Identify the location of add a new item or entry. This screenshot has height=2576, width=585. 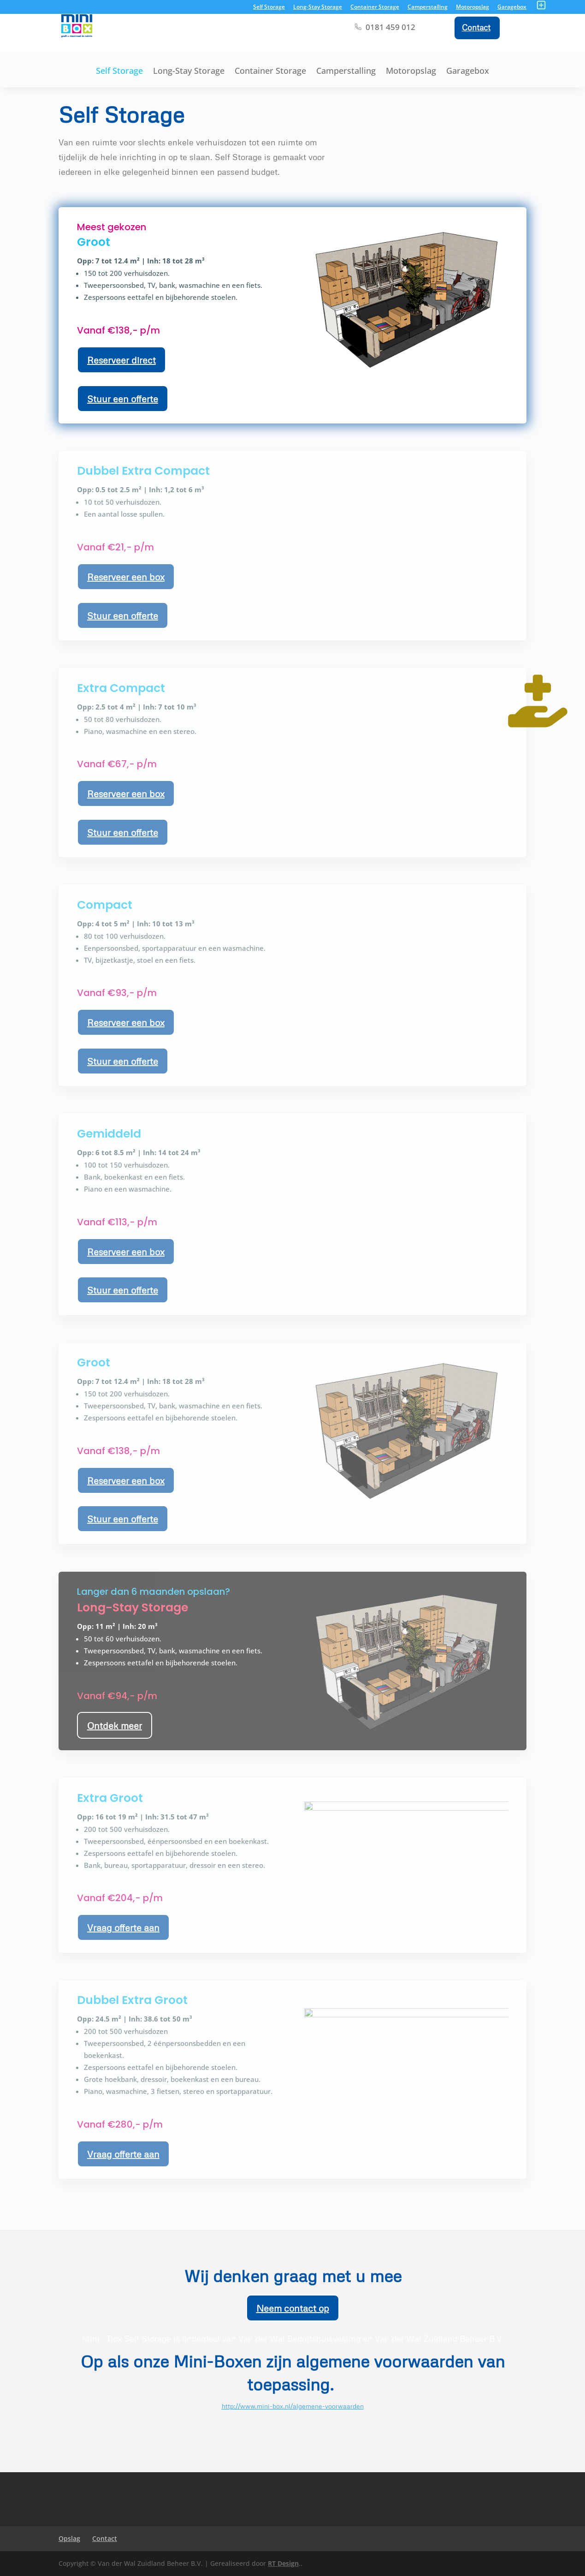
(541, 5).